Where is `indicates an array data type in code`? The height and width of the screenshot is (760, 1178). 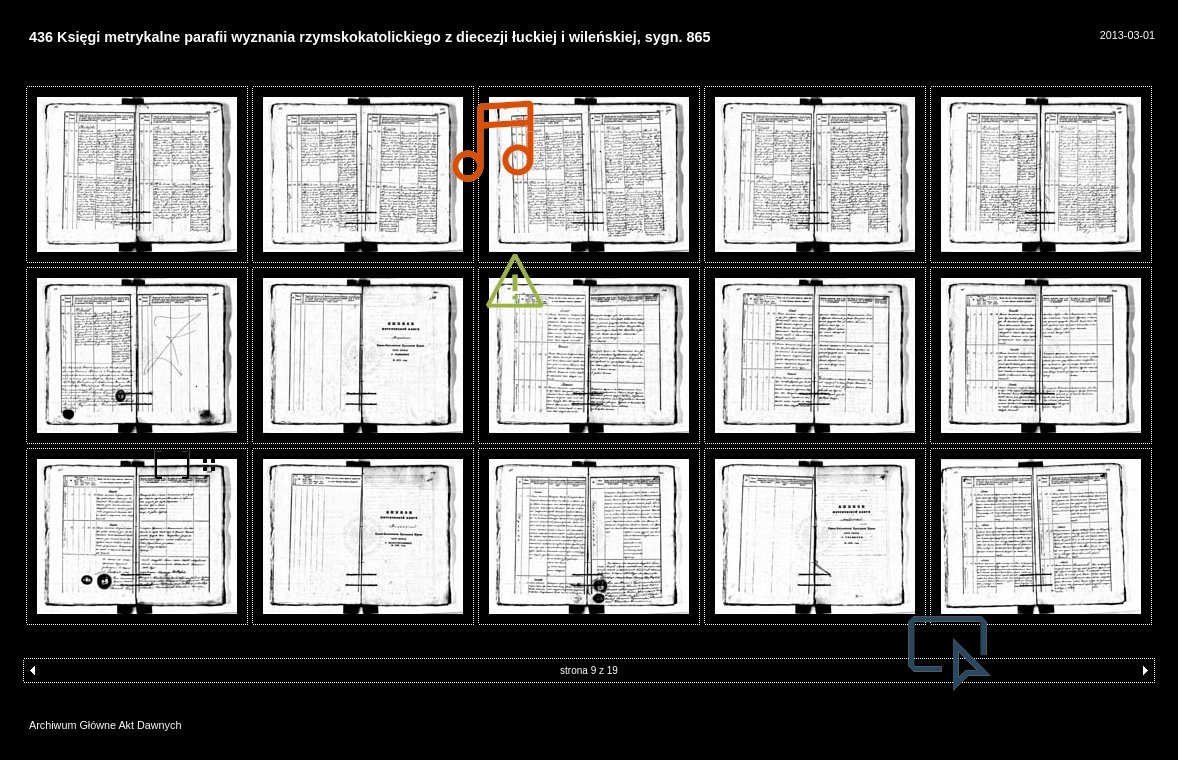
indicates an array data type in code is located at coordinates (172, 464).